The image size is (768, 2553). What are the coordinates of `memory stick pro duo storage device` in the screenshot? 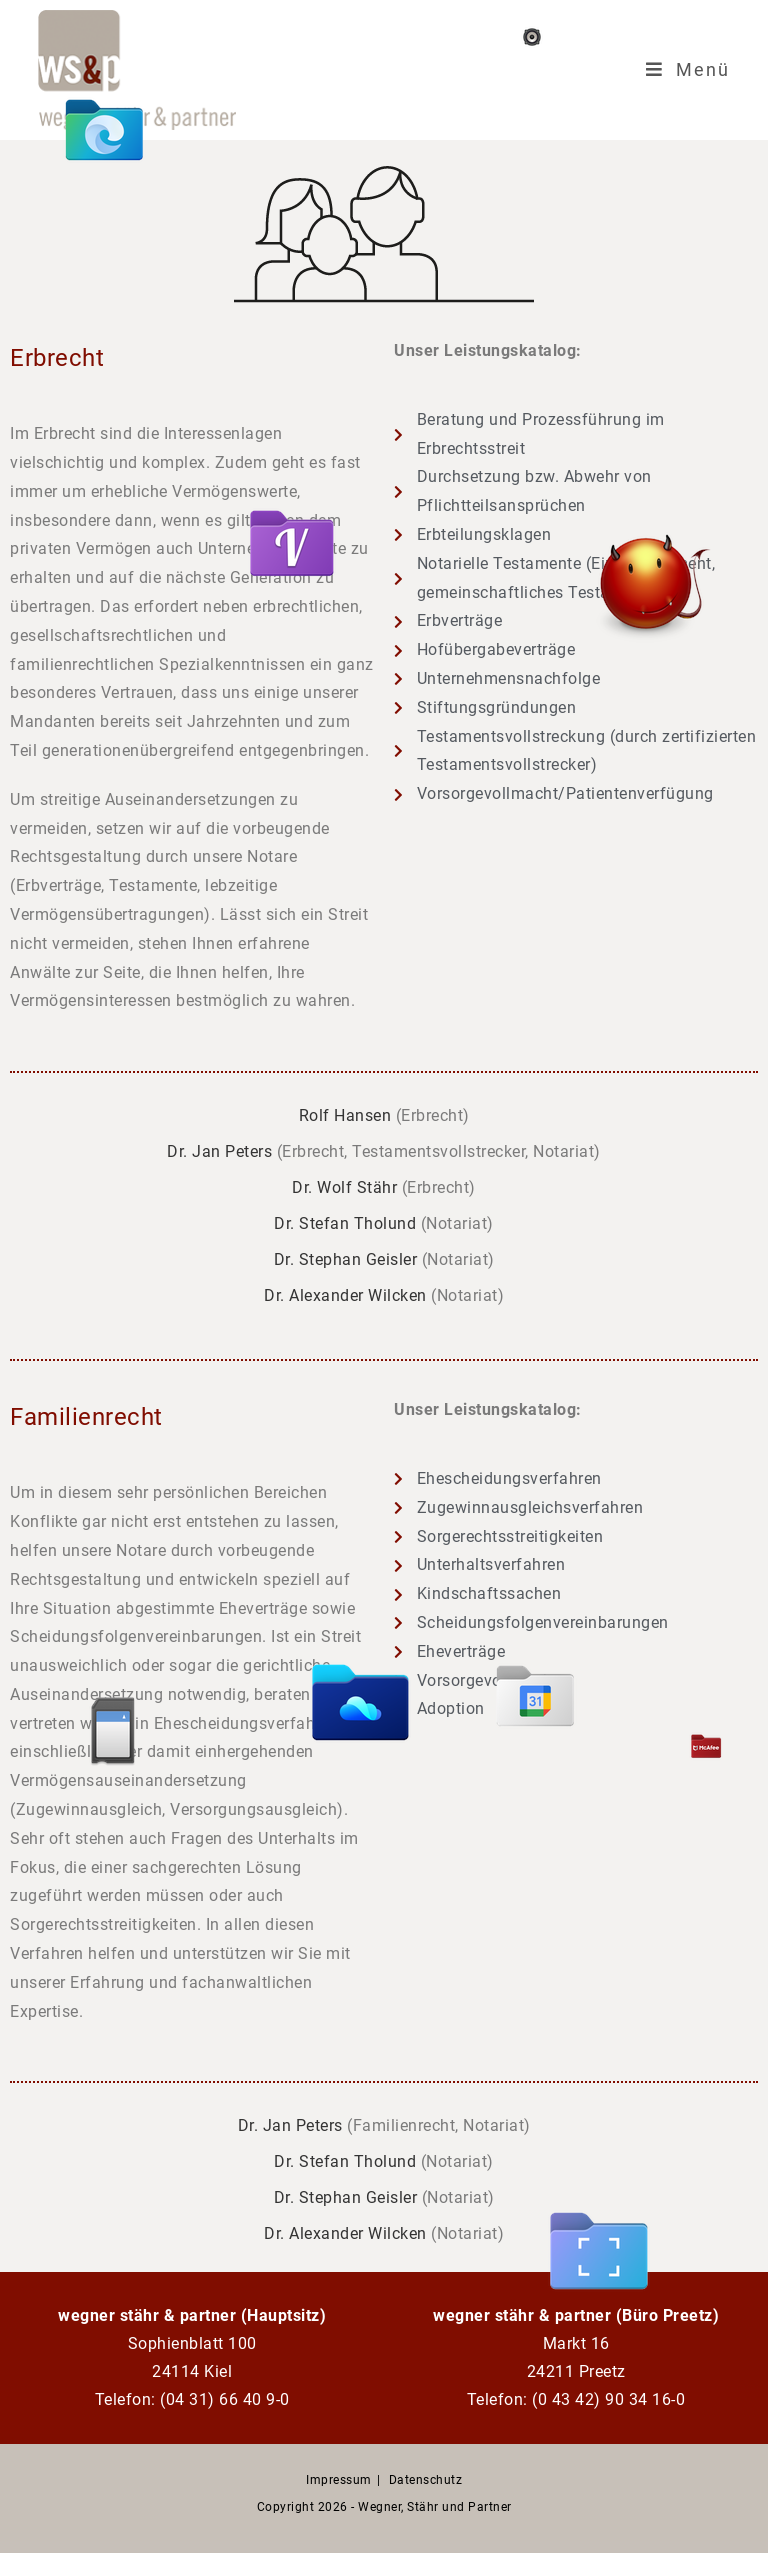 It's located at (112, 1731).